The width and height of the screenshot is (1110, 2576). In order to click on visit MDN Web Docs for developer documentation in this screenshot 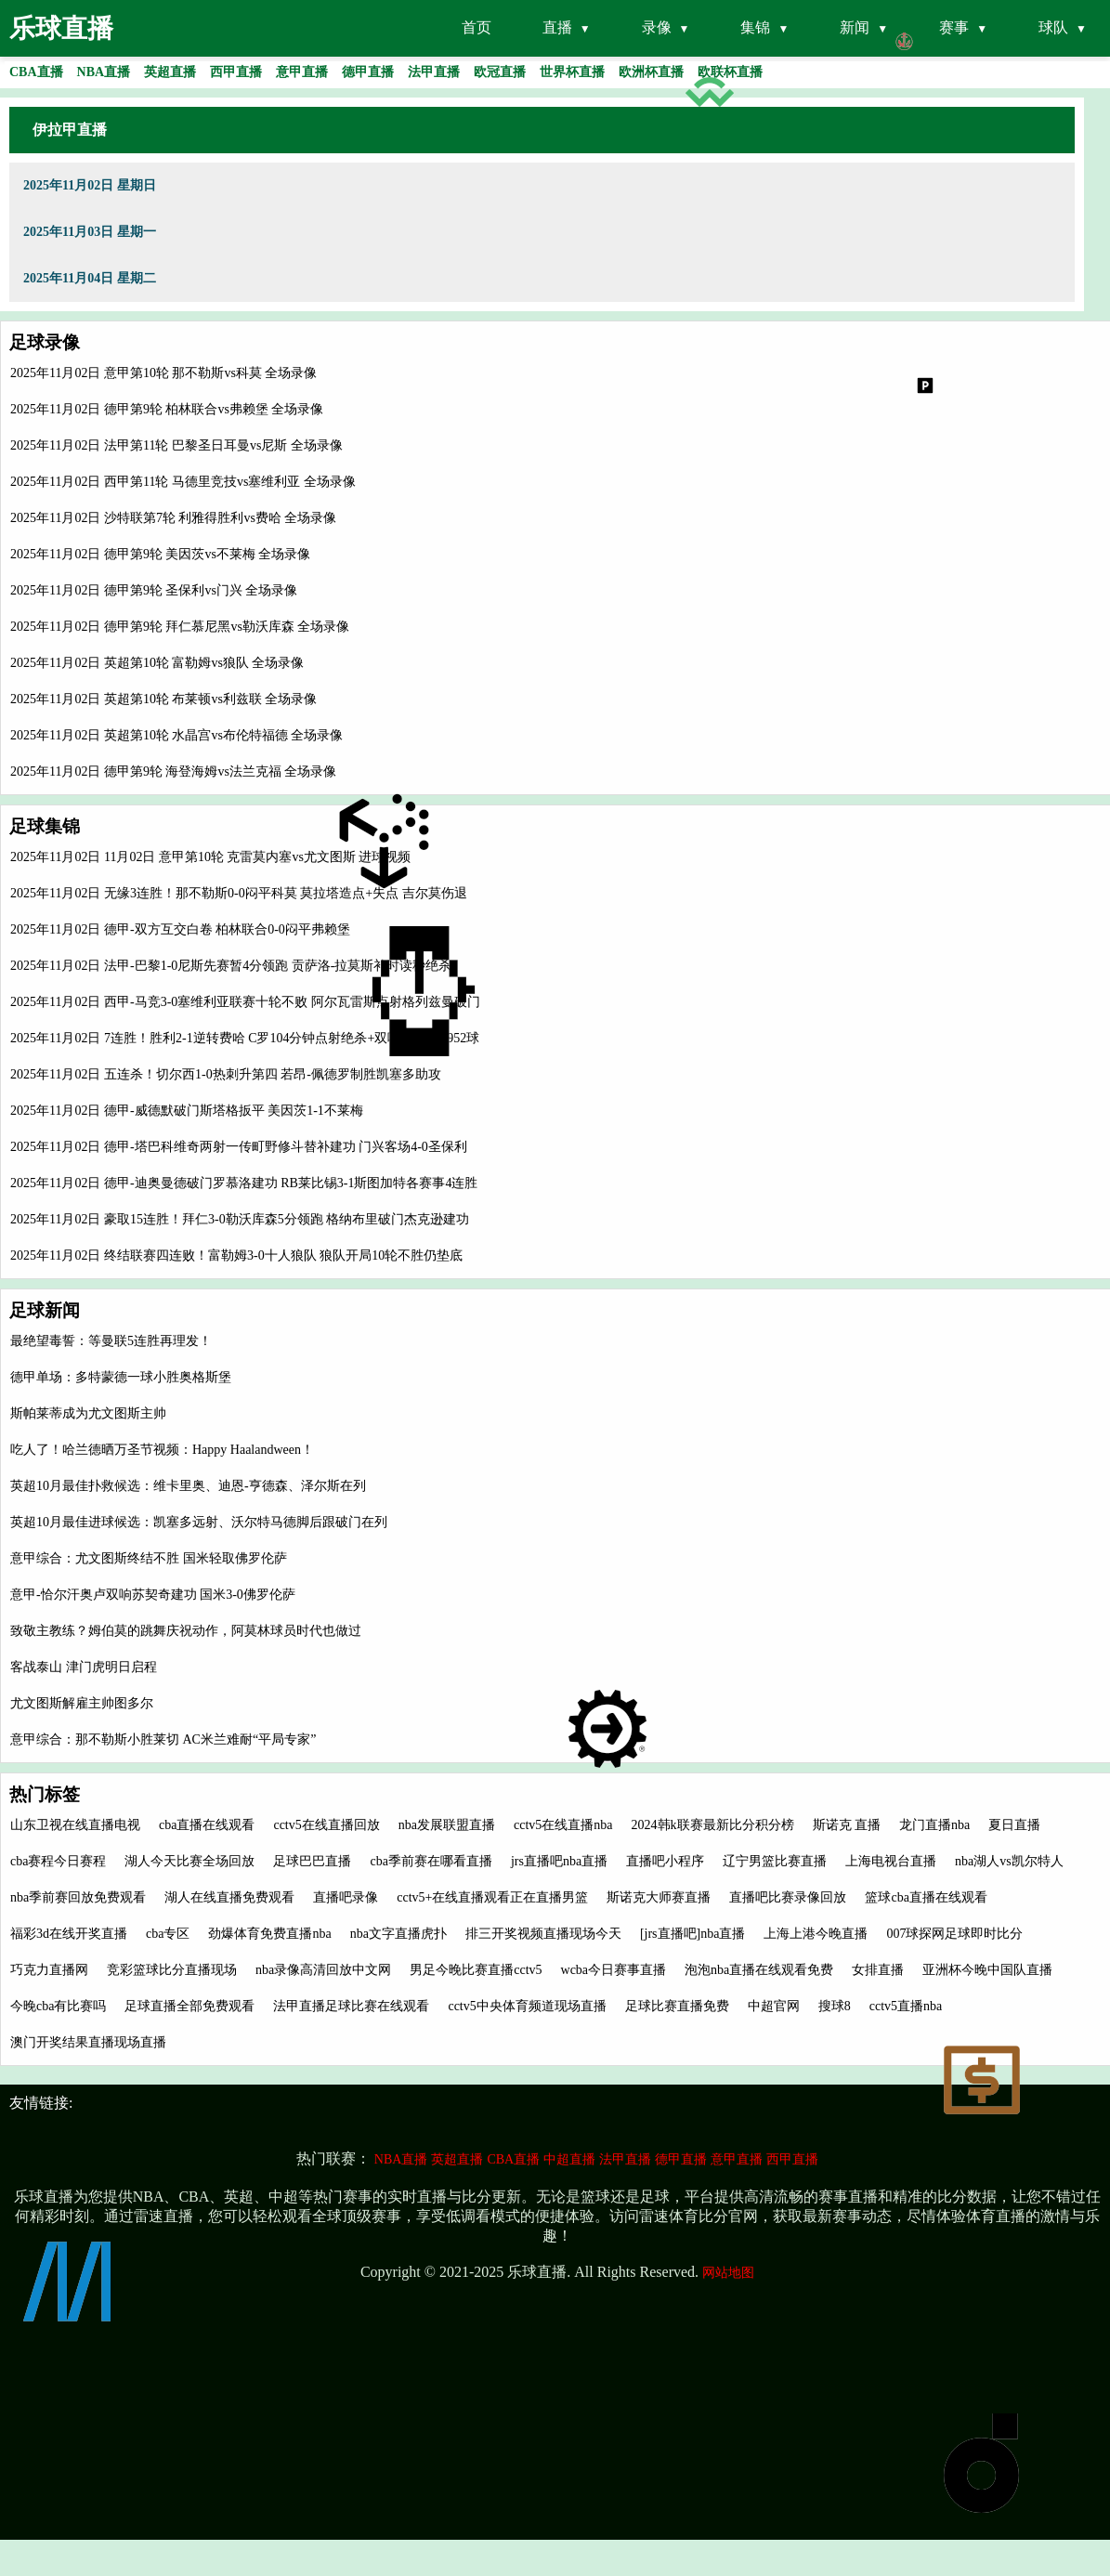, I will do `click(67, 2282)`.